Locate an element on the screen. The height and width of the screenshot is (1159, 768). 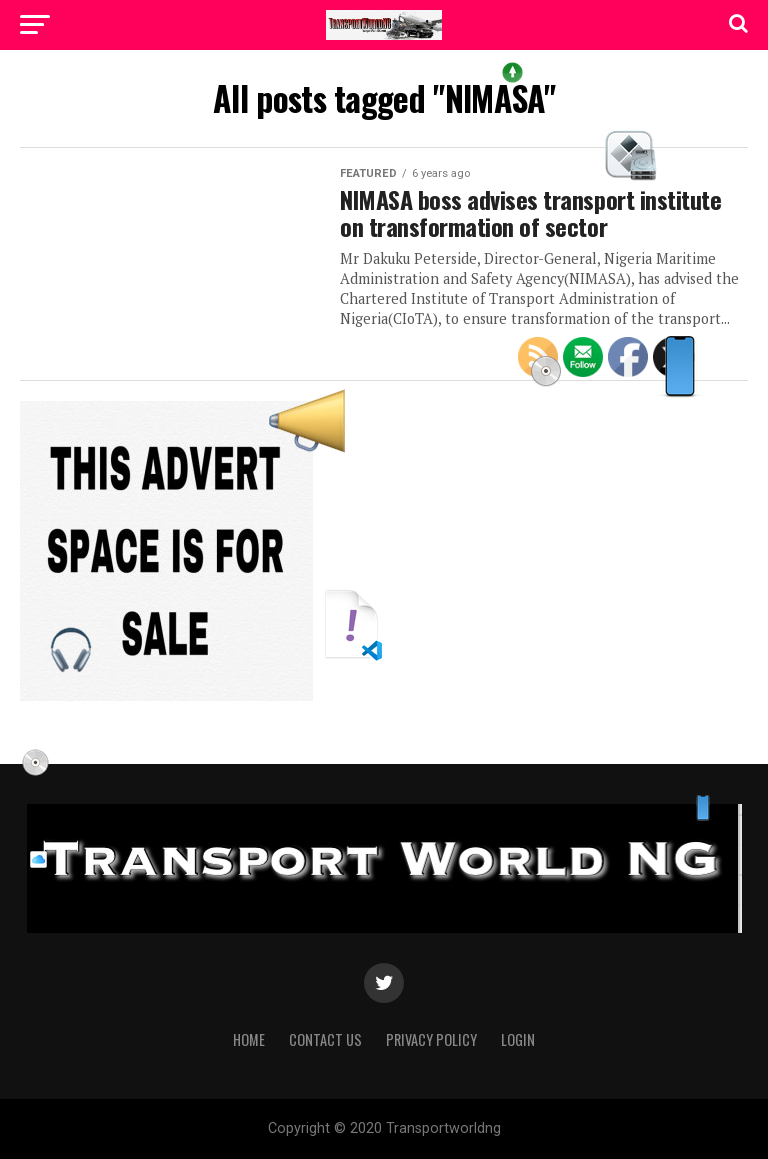
iPhone 16e device icon is located at coordinates (703, 808).